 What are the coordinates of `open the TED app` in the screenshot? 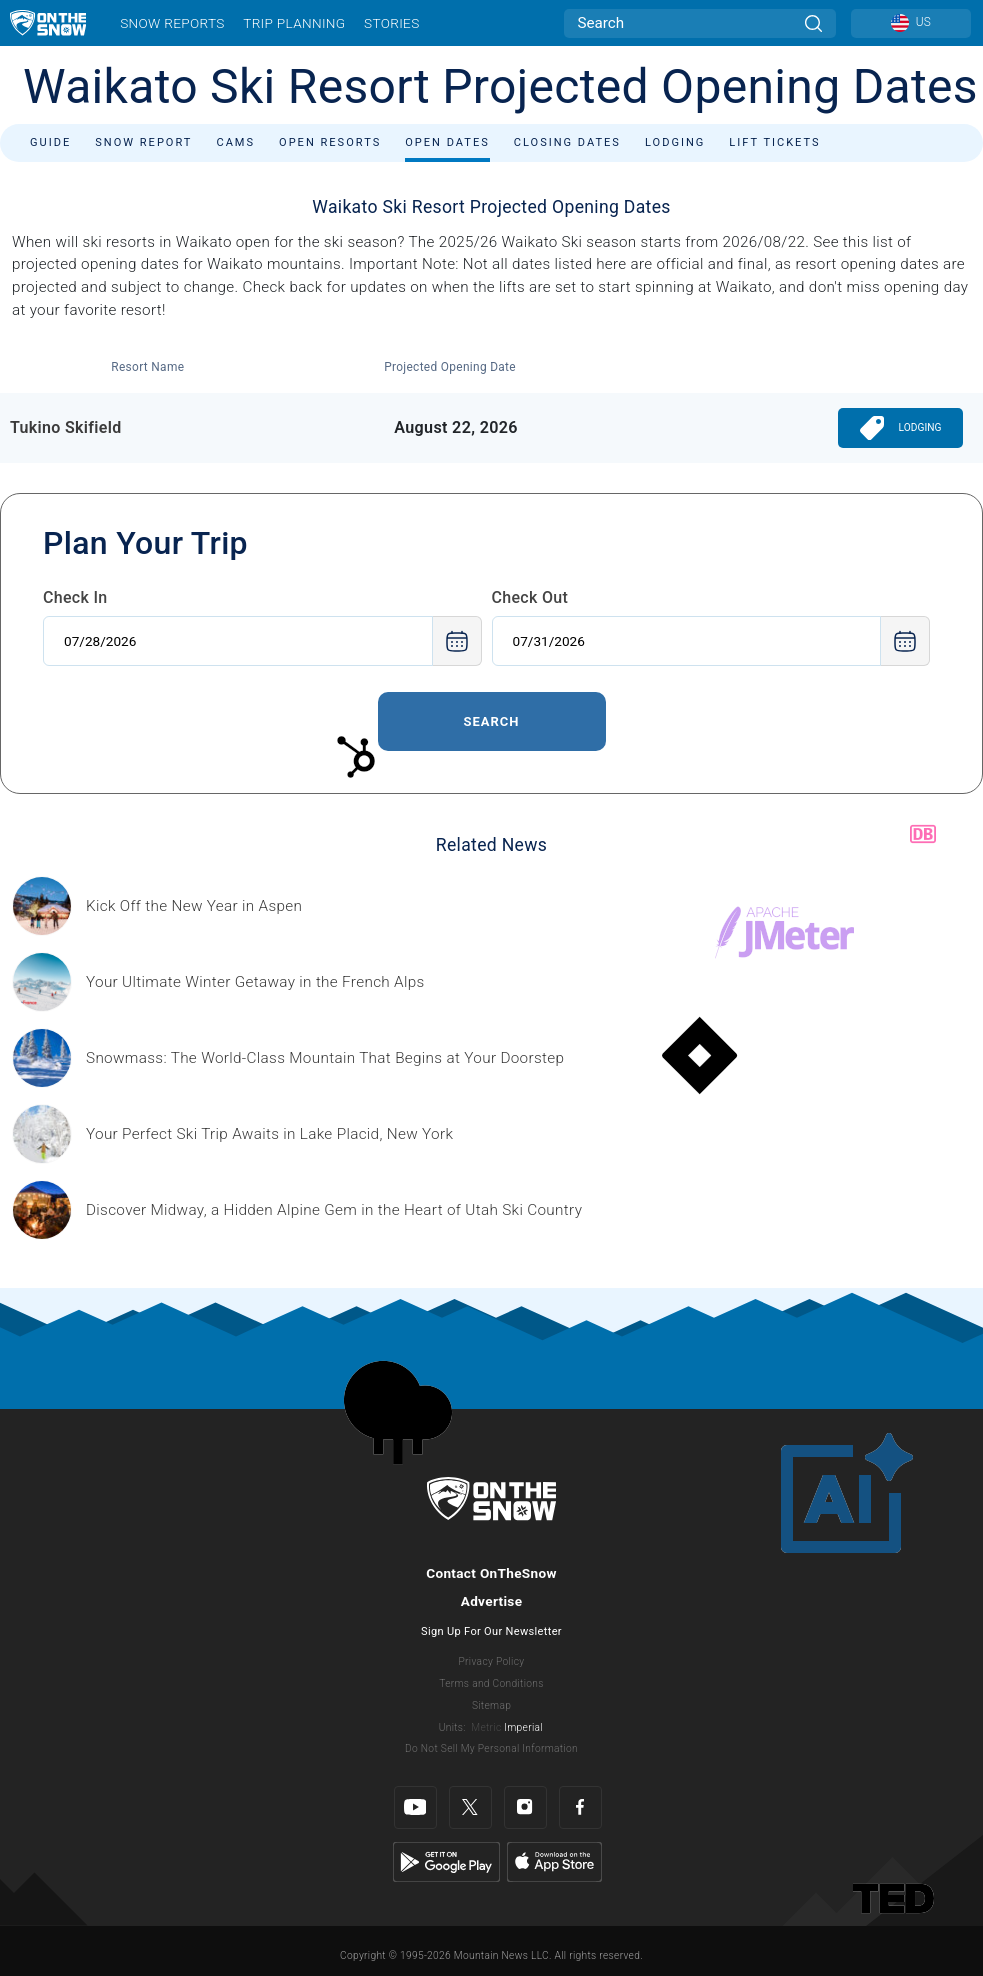 It's located at (893, 1898).